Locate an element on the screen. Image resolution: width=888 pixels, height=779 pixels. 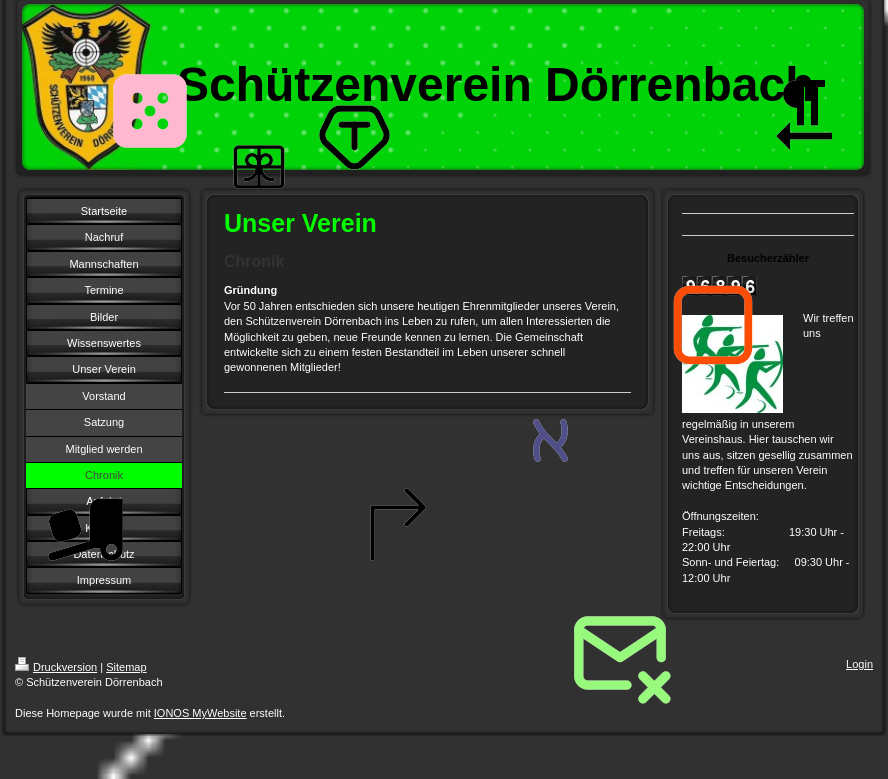
delivery truck unloading a package is located at coordinates (85, 527).